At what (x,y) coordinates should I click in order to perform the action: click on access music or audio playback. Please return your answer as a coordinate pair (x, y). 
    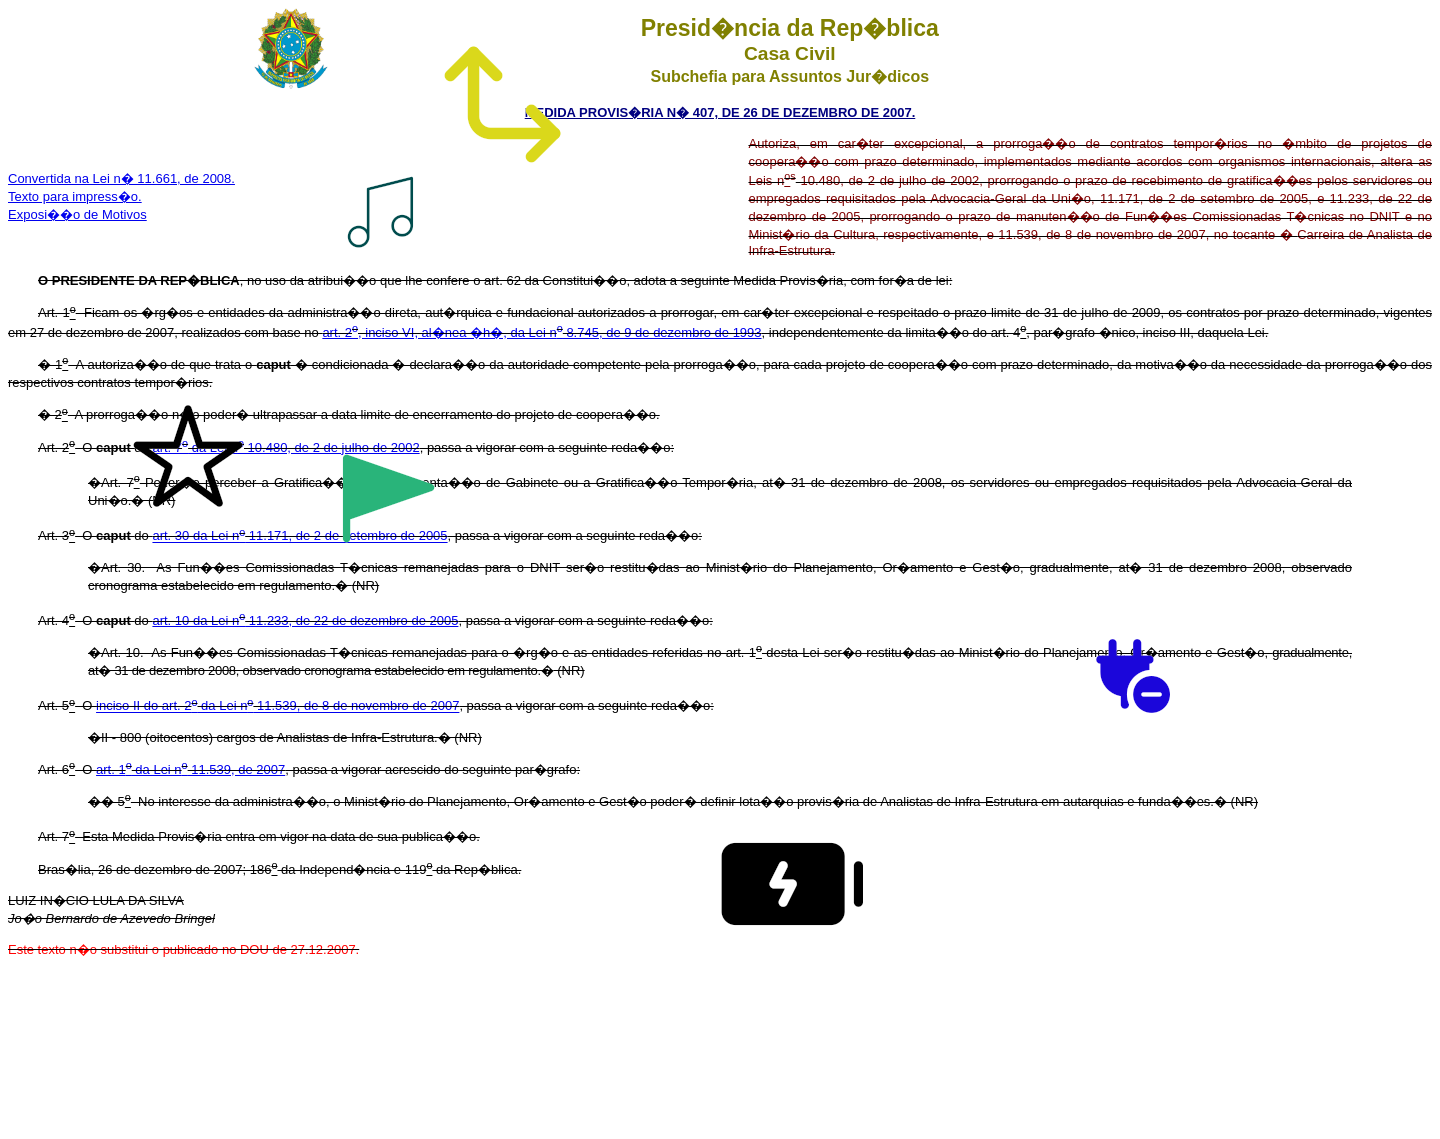
    Looking at the image, I should click on (384, 213).